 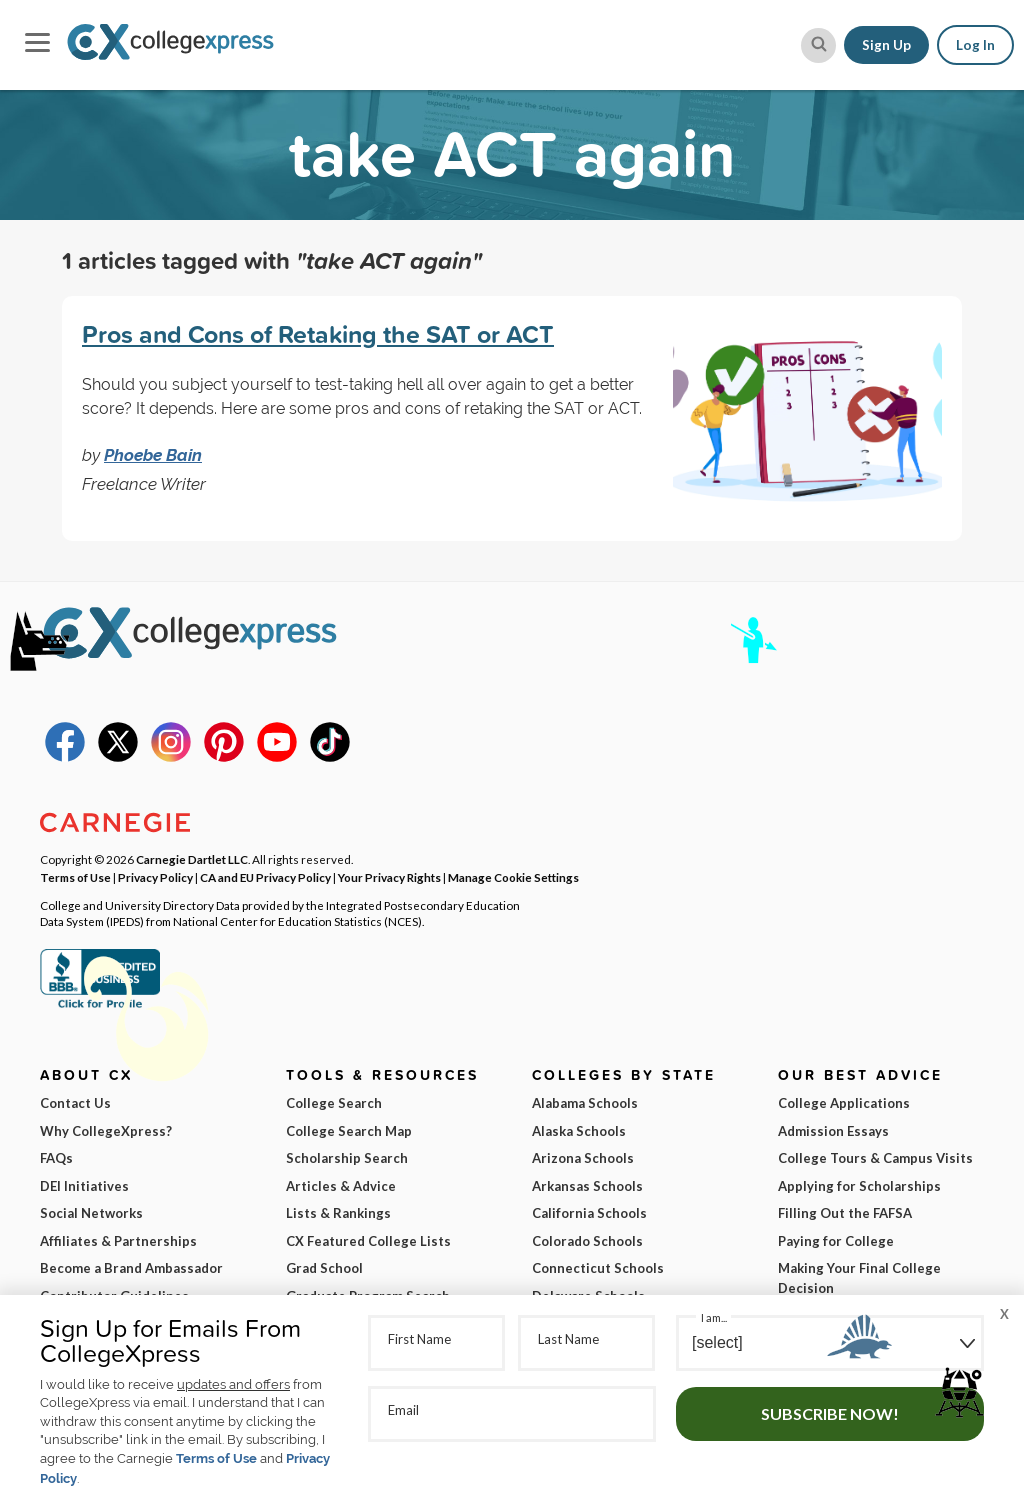 What do you see at coordinates (754, 640) in the screenshot?
I see `indicates a piercing or stabbing attack in a game` at bounding box center [754, 640].